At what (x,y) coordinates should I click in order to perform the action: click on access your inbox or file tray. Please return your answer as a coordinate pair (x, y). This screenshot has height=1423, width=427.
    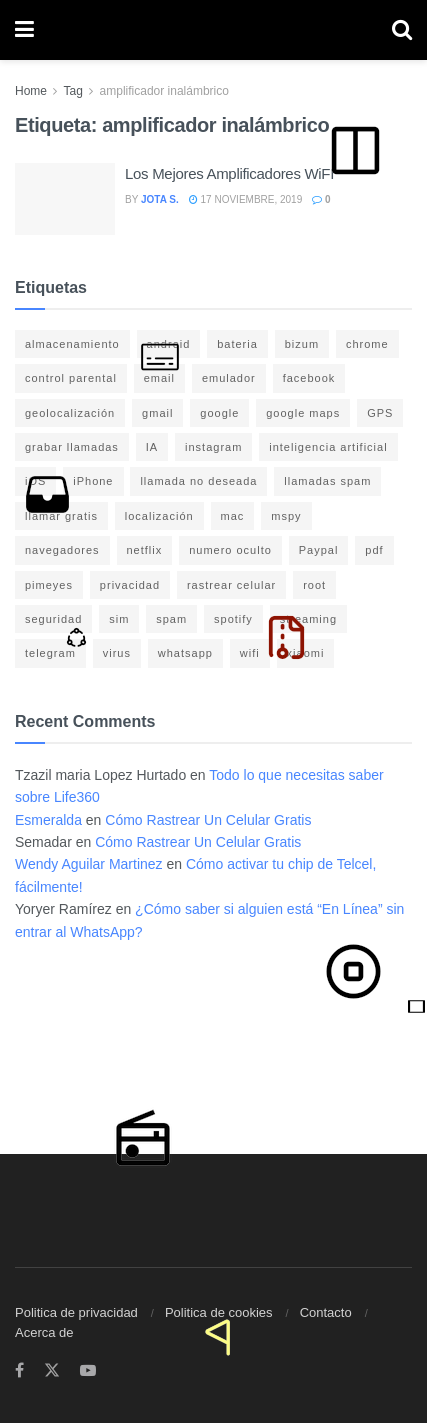
    Looking at the image, I should click on (47, 494).